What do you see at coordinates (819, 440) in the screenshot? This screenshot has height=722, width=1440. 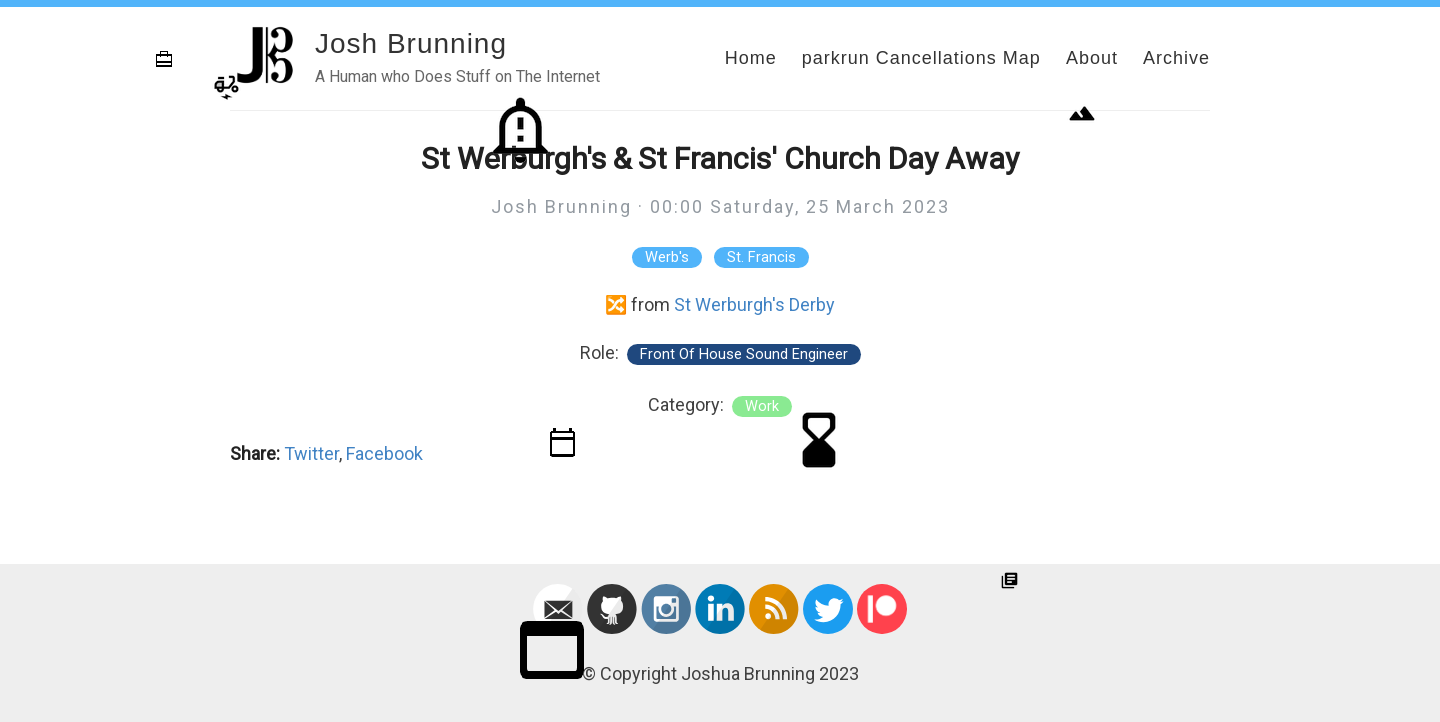 I see `indicates time remaining or countdown in progress` at bounding box center [819, 440].